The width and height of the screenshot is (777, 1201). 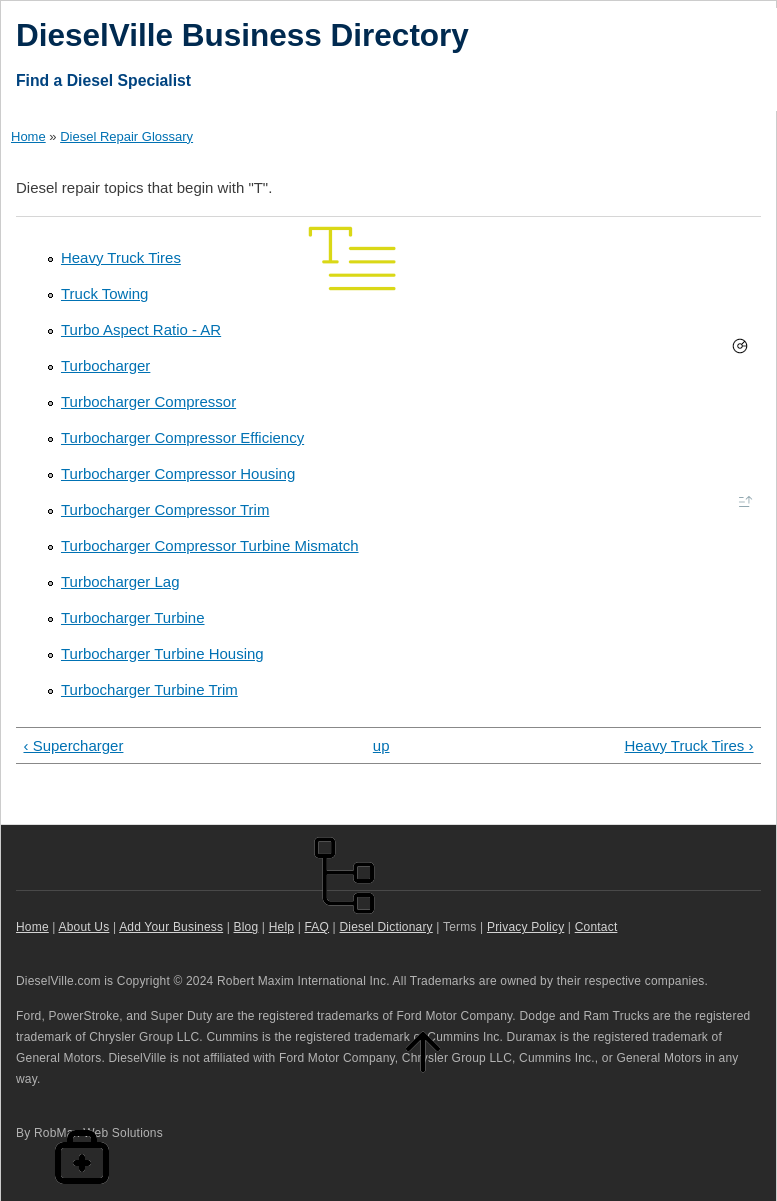 What do you see at coordinates (745, 502) in the screenshot?
I see `sort items in descending order` at bounding box center [745, 502].